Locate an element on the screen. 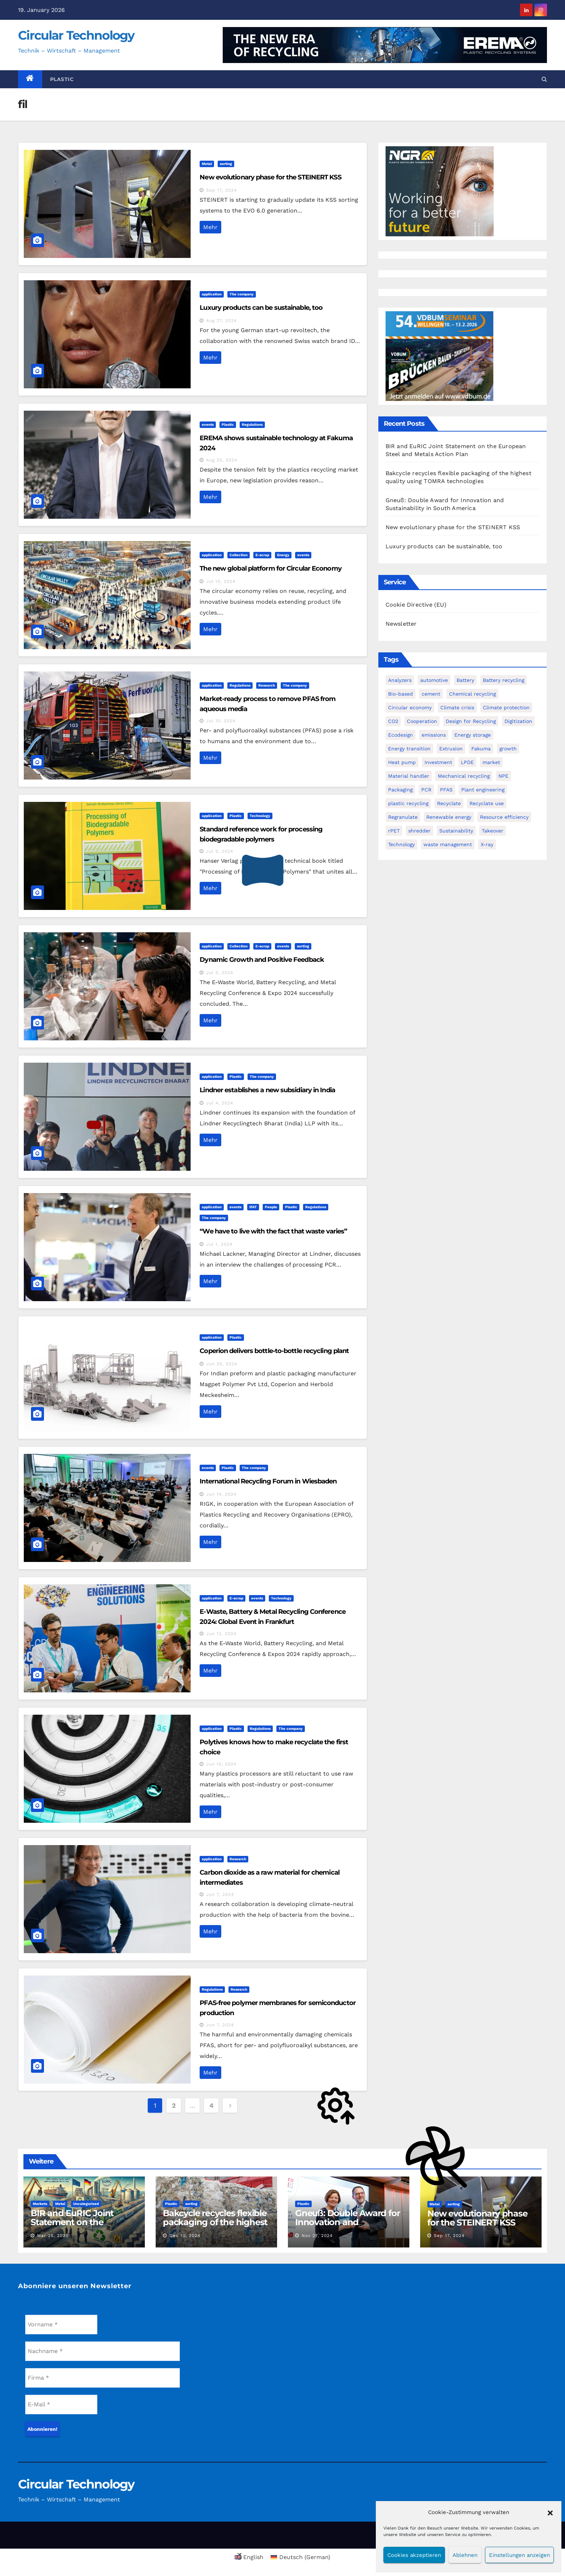 Image resolution: width=565 pixels, height=2576 pixels. indicates fruit or produce category is located at coordinates (239, 2557).